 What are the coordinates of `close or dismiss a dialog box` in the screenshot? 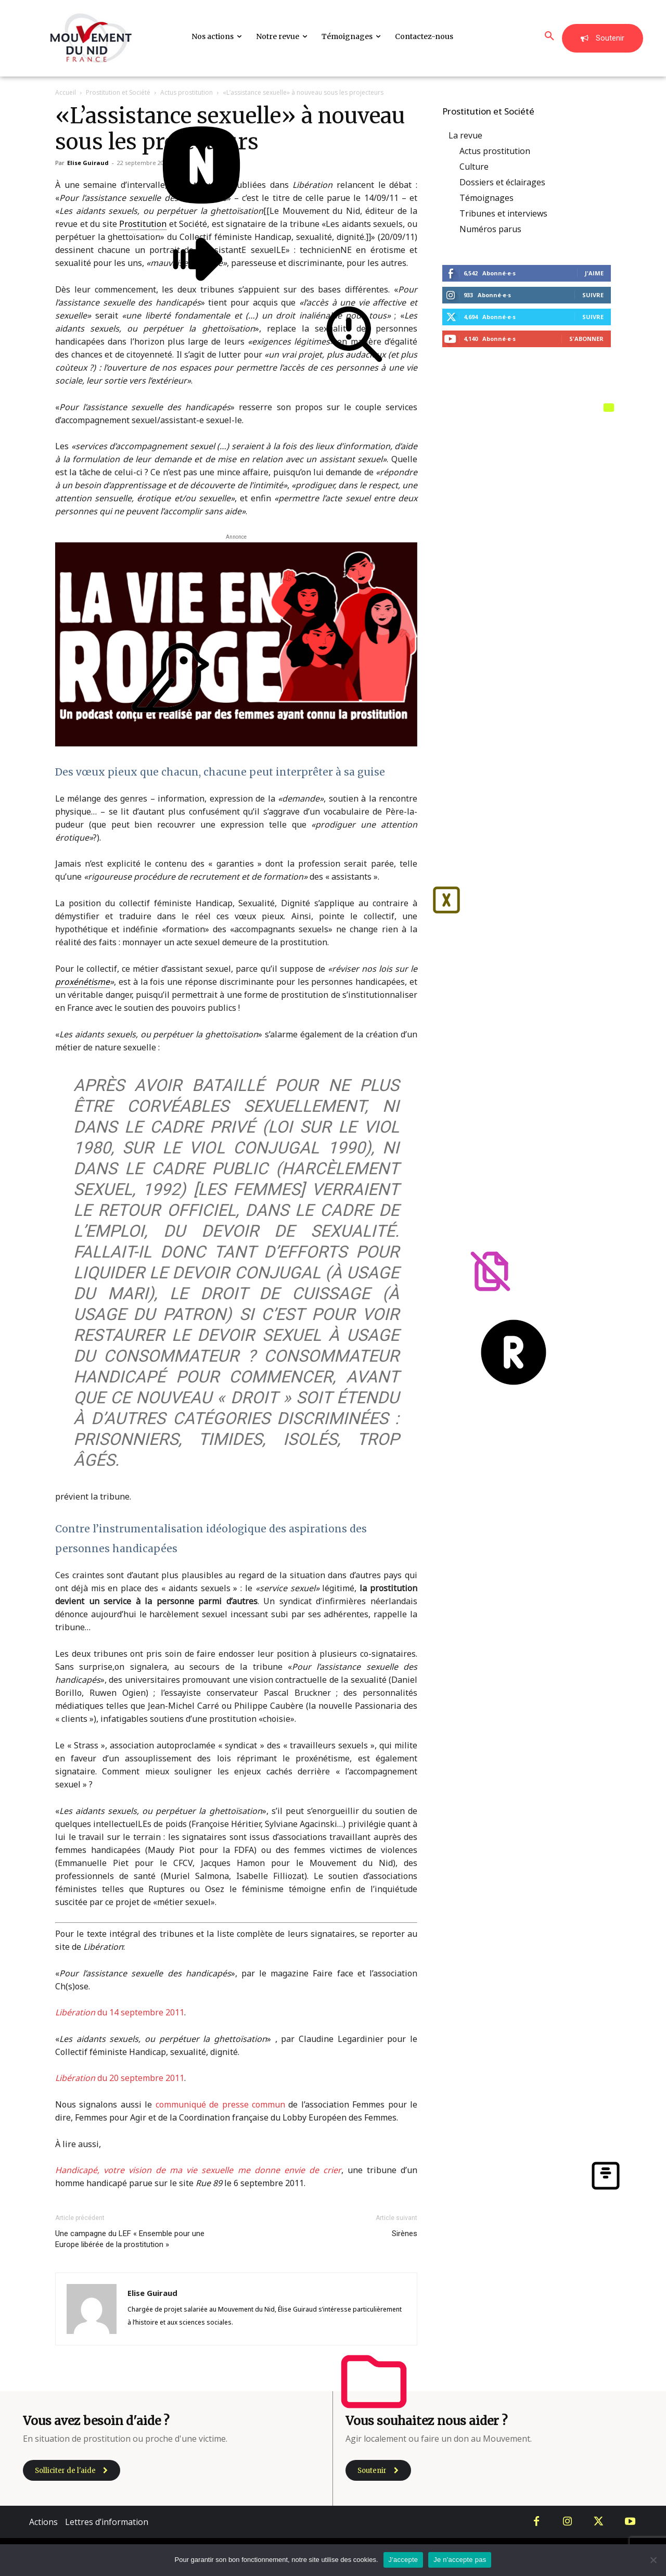 It's located at (446, 900).